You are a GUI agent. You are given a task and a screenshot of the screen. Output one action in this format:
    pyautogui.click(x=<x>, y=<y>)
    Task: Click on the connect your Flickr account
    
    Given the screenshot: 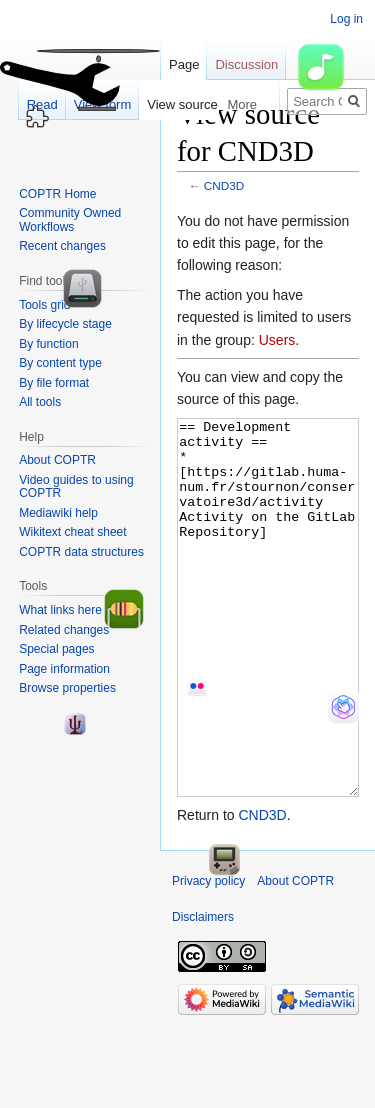 What is the action you would take?
    pyautogui.click(x=197, y=686)
    